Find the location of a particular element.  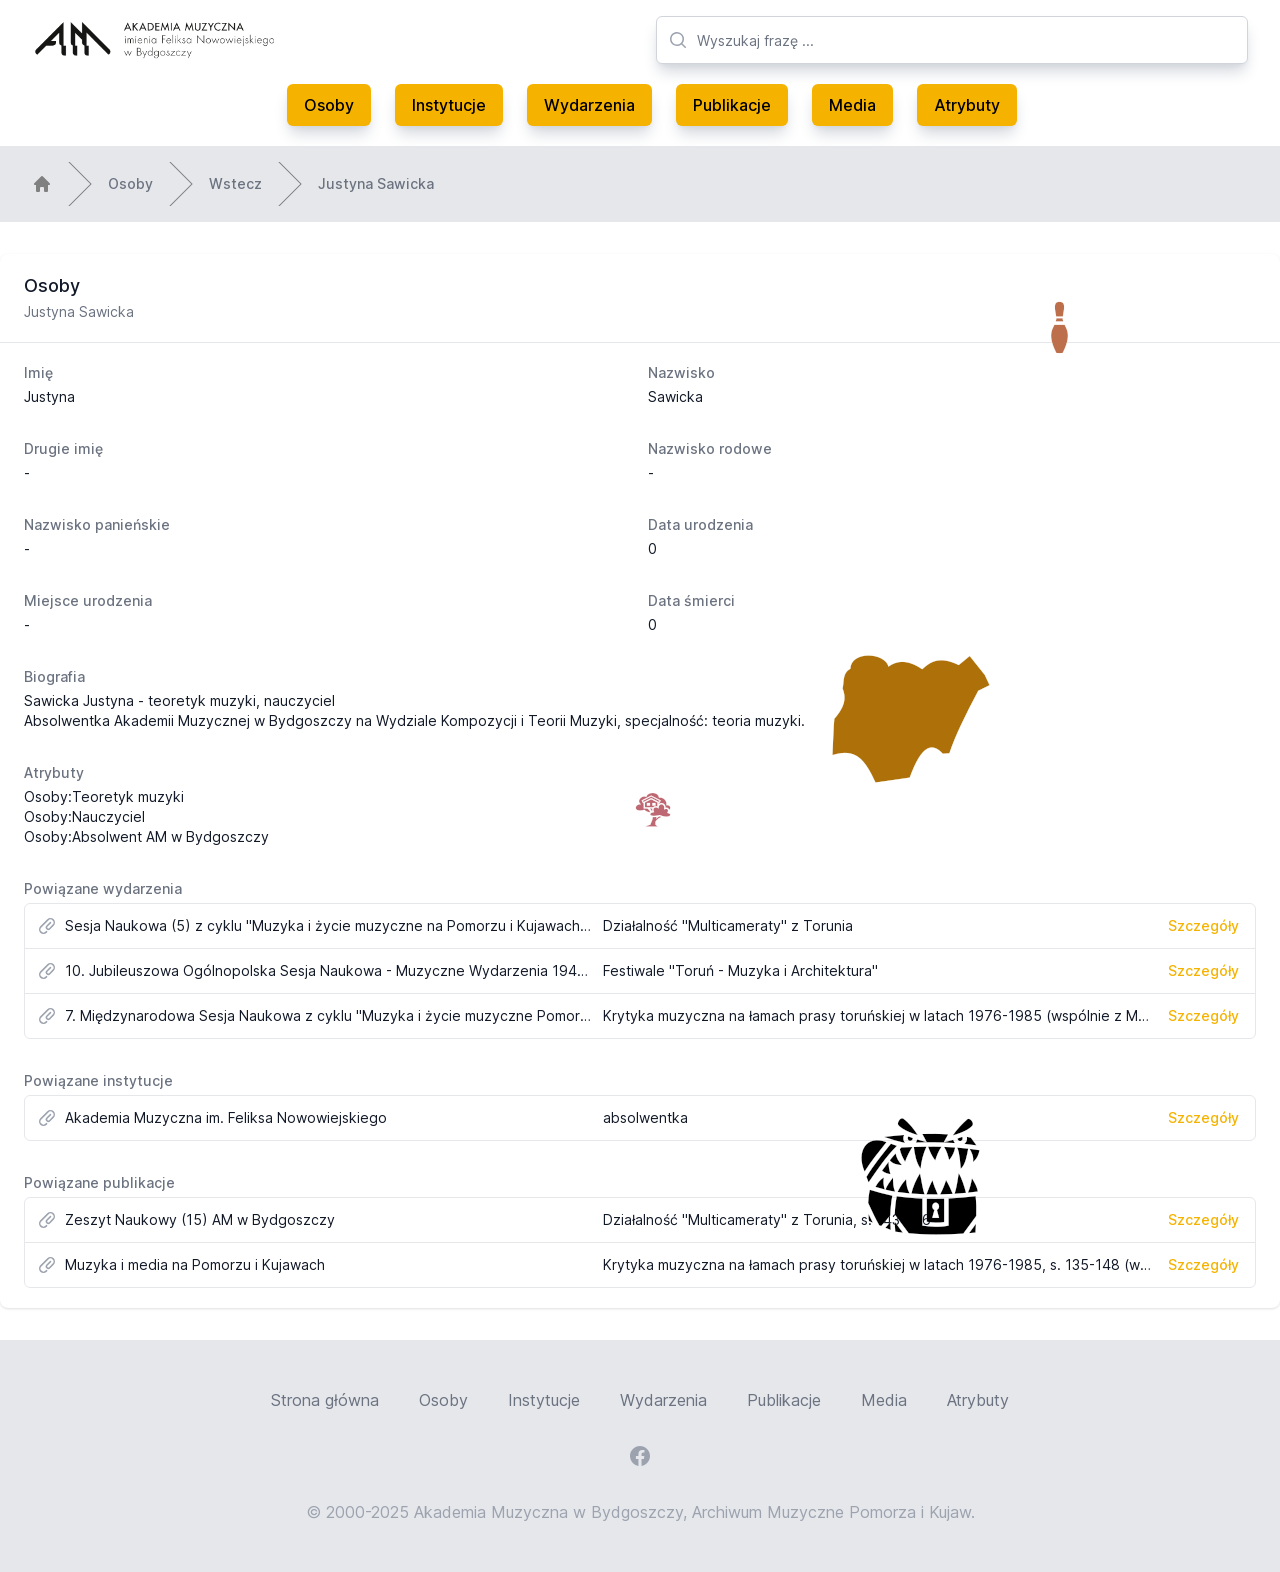

access treehouse or hideout feature is located at coordinates (653, 809).